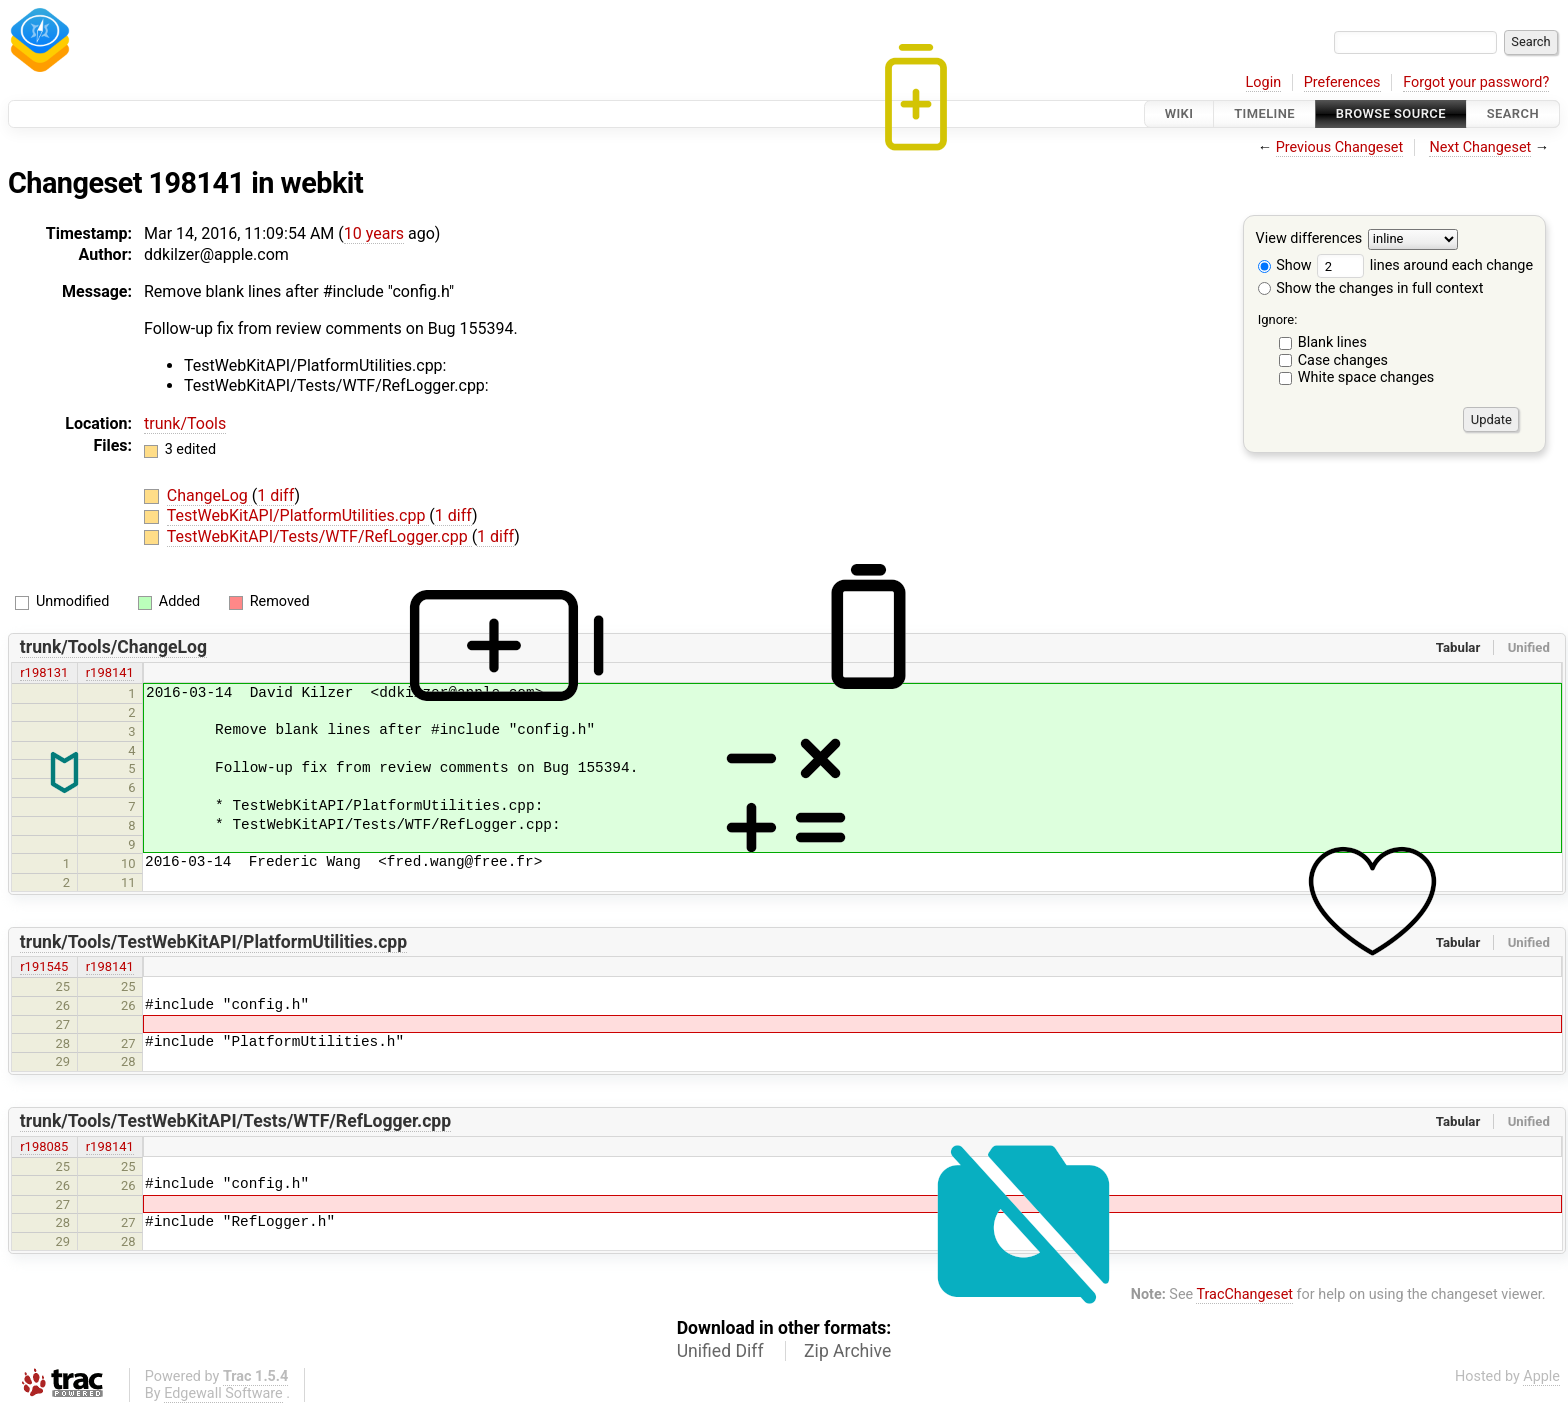 The height and width of the screenshot is (1410, 1568). Describe the element at coordinates (916, 99) in the screenshot. I see `add a new battery or power source` at that location.